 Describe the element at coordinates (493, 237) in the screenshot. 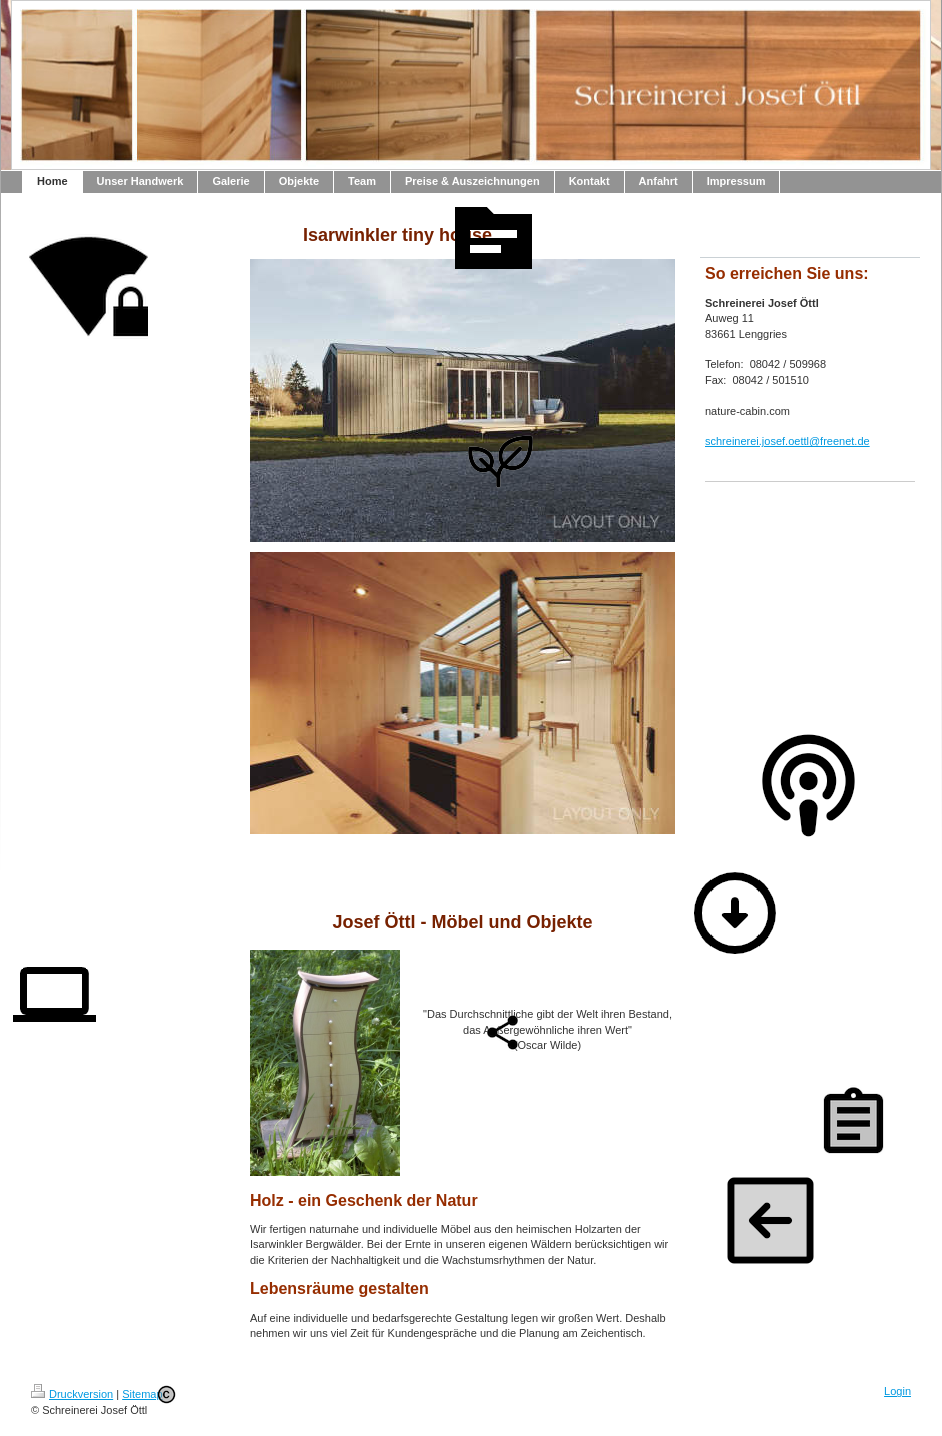

I see `access topic folders` at that location.